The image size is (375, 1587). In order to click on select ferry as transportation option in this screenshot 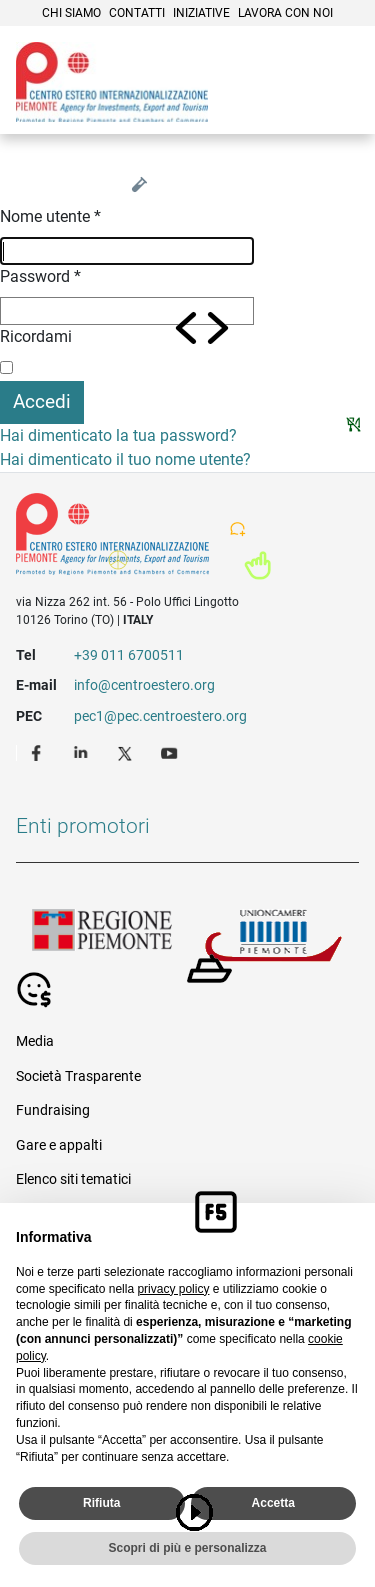, I will do `click(209, 968)`.